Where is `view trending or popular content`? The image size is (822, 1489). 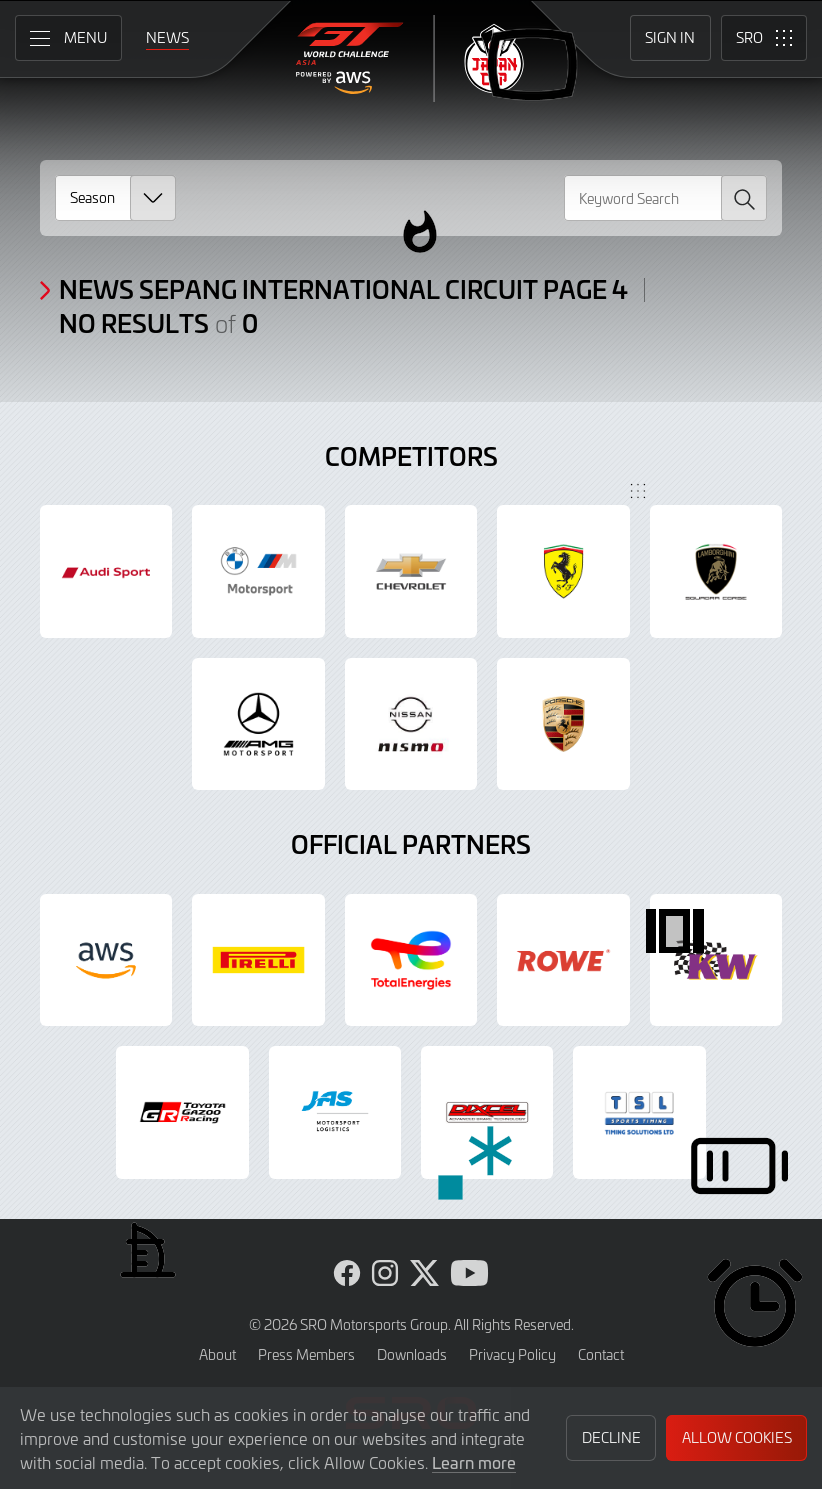 view trending or popular content is located at coordinates (420, 232).